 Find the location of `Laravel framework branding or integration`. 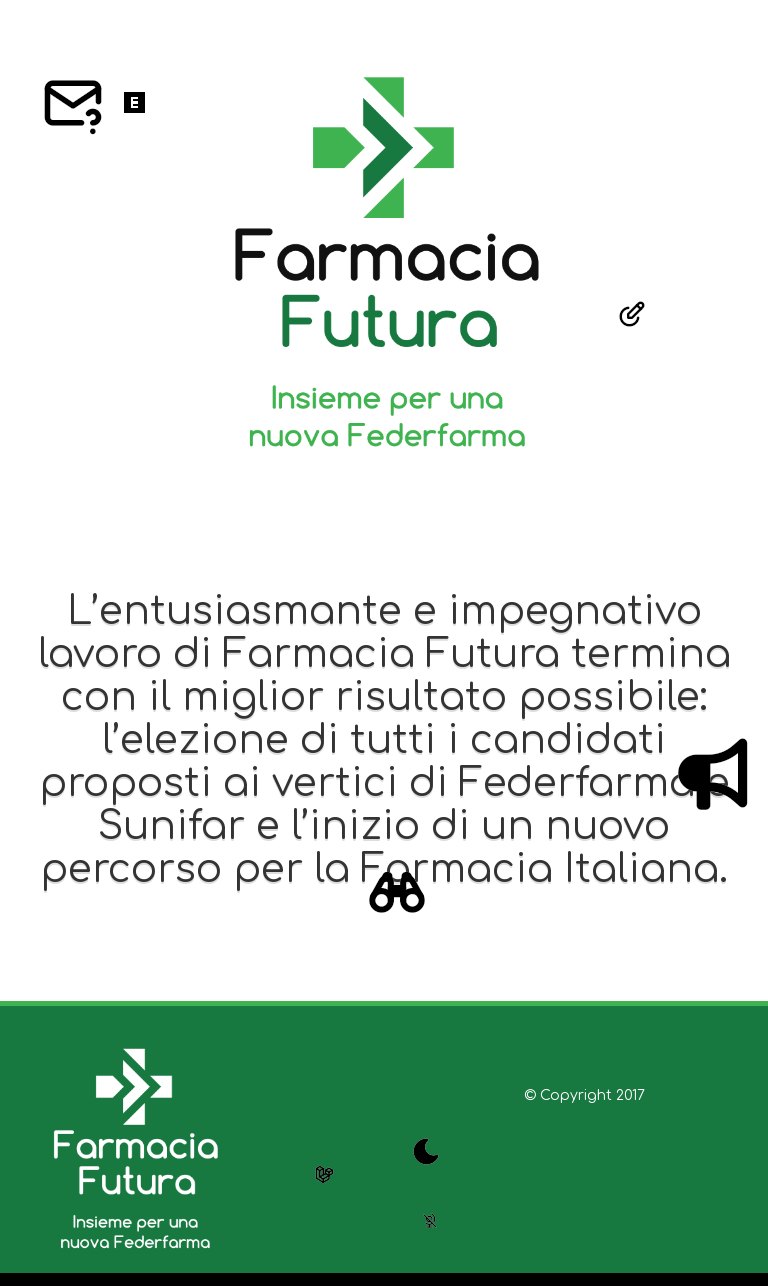

Laravel framework branding or integration is located at coordinates (324, 1174).